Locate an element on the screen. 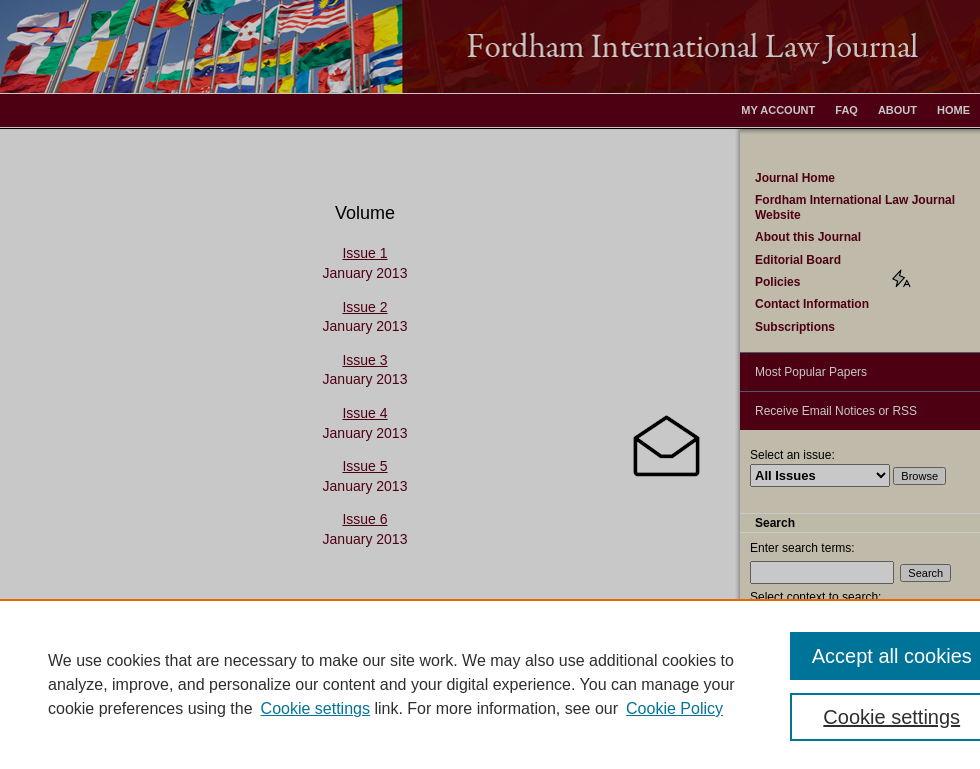 The image size is (980, 769). view an opened email or message is located at coordinates (666, 448).